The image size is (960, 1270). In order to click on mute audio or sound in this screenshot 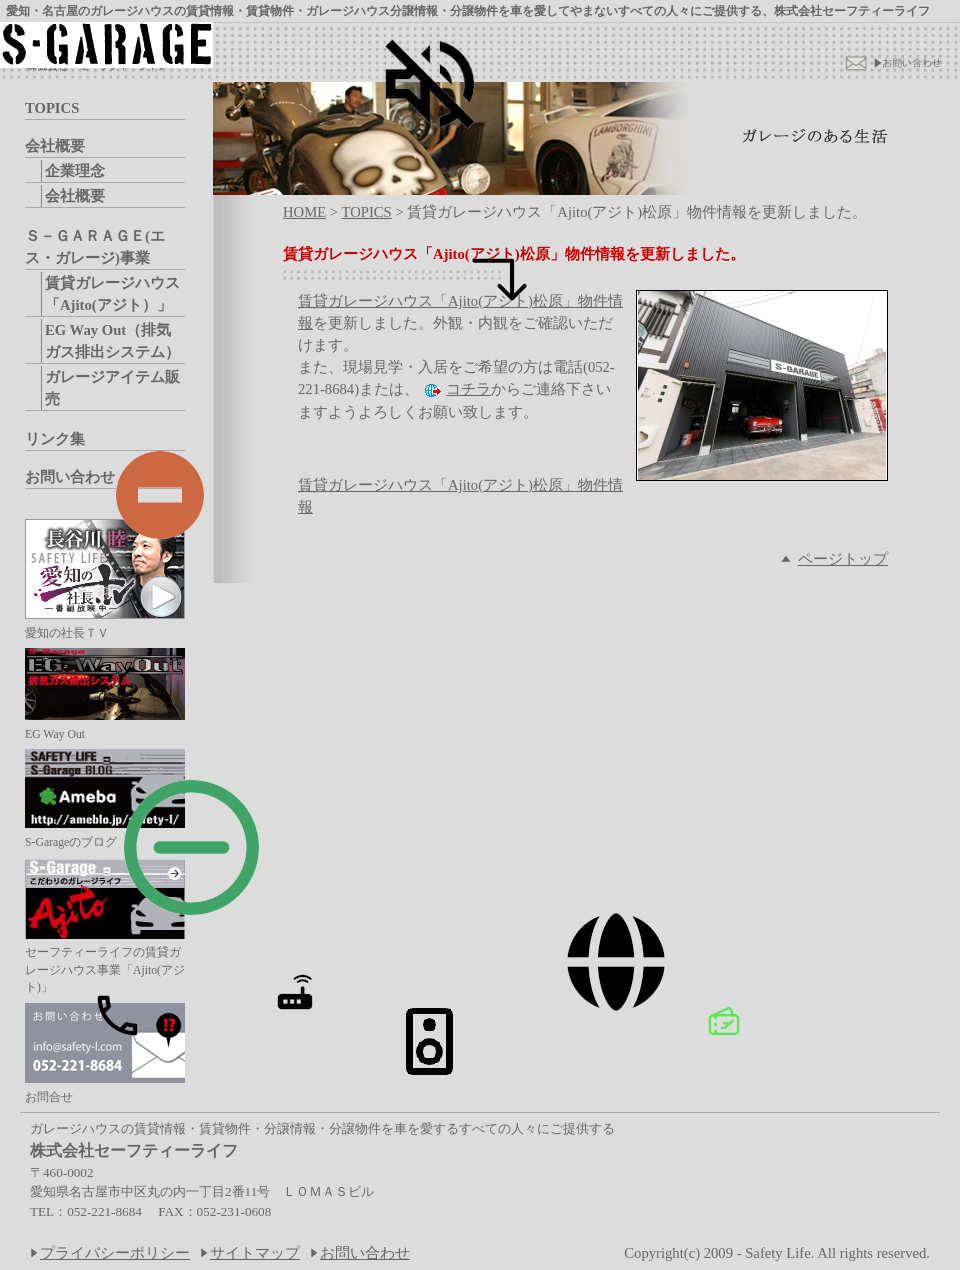, I will do `click(430, 84)`.